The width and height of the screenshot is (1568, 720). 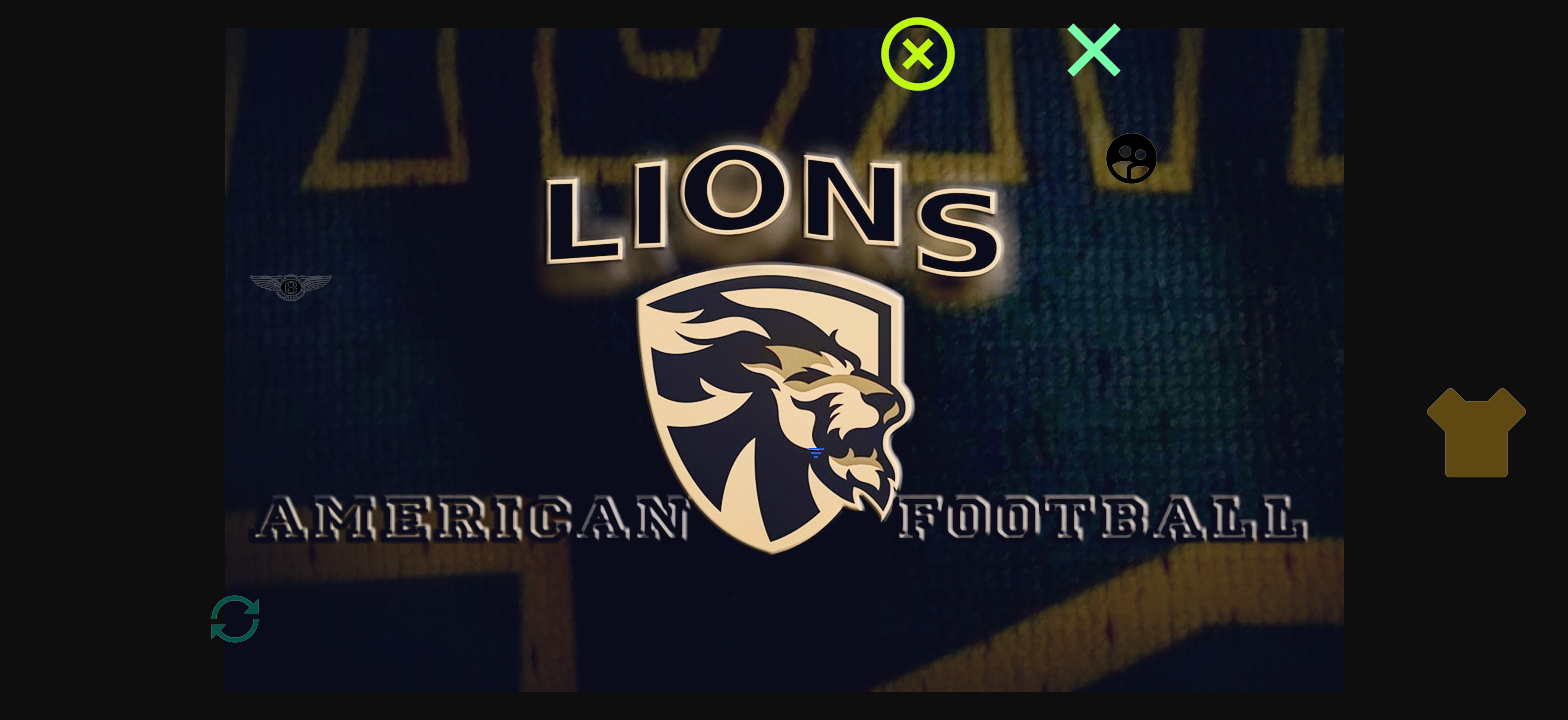 What do you see at coordinates (291, 288) in the screenshot?
I see `Bentley Motors official brand logo` at bounding box center [291, 288].